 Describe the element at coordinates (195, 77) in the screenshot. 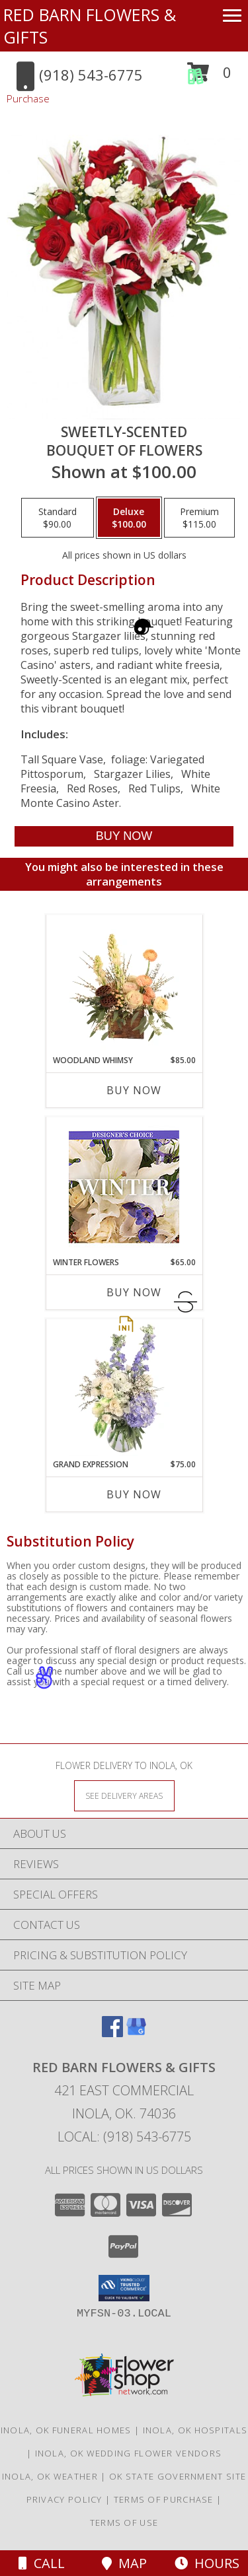

I see `access your library or book collection` at that location.